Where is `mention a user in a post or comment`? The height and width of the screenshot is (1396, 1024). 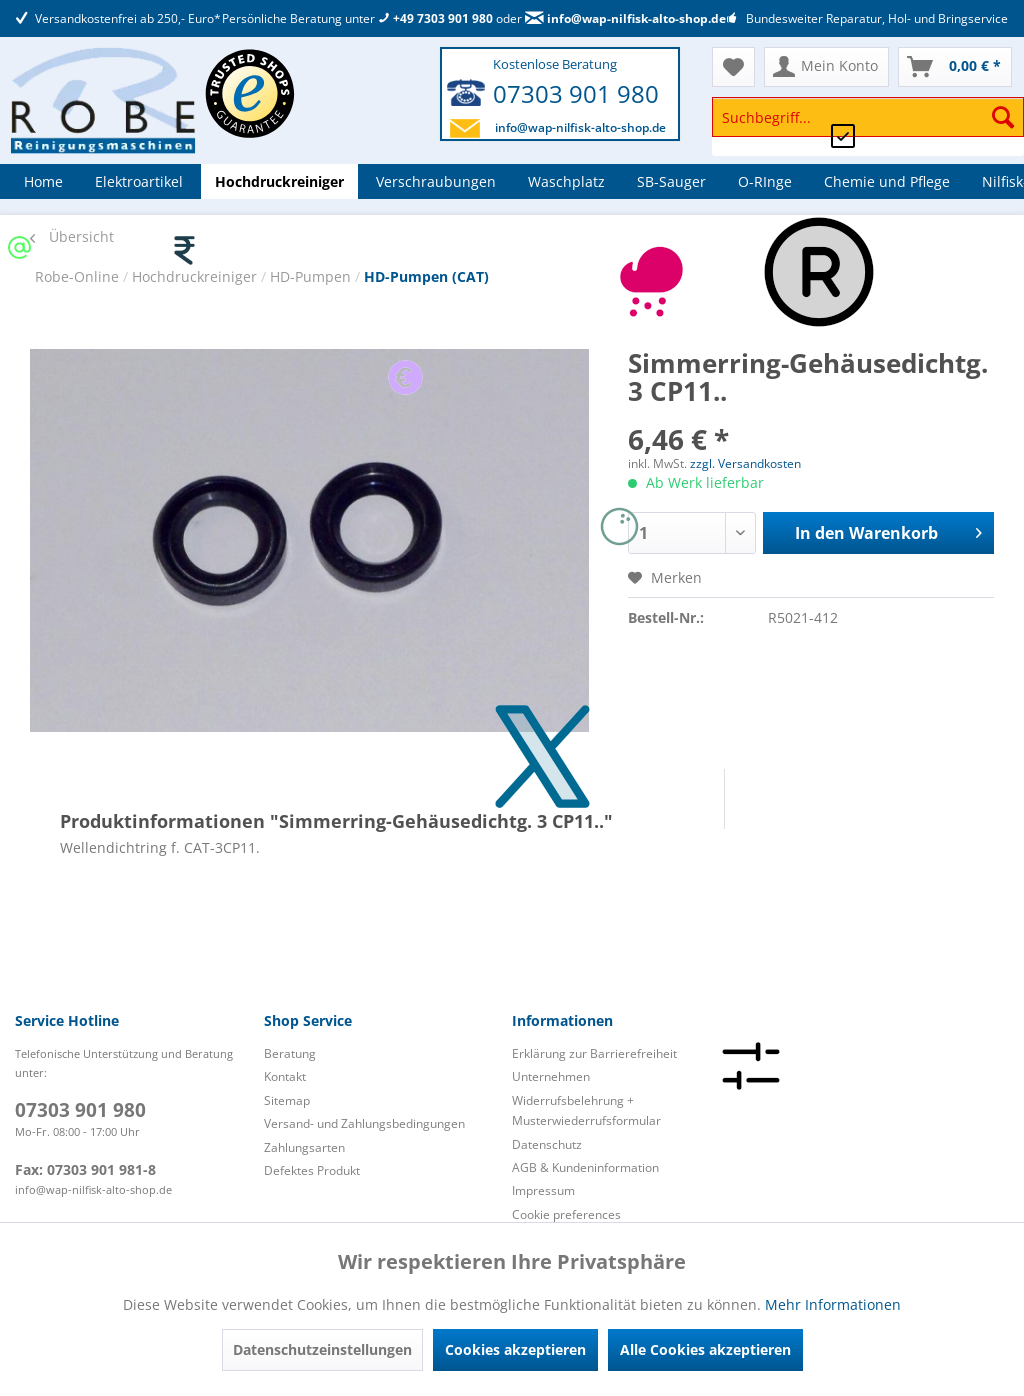
mention a user in a post or comment is located at coordinates (19, 247).